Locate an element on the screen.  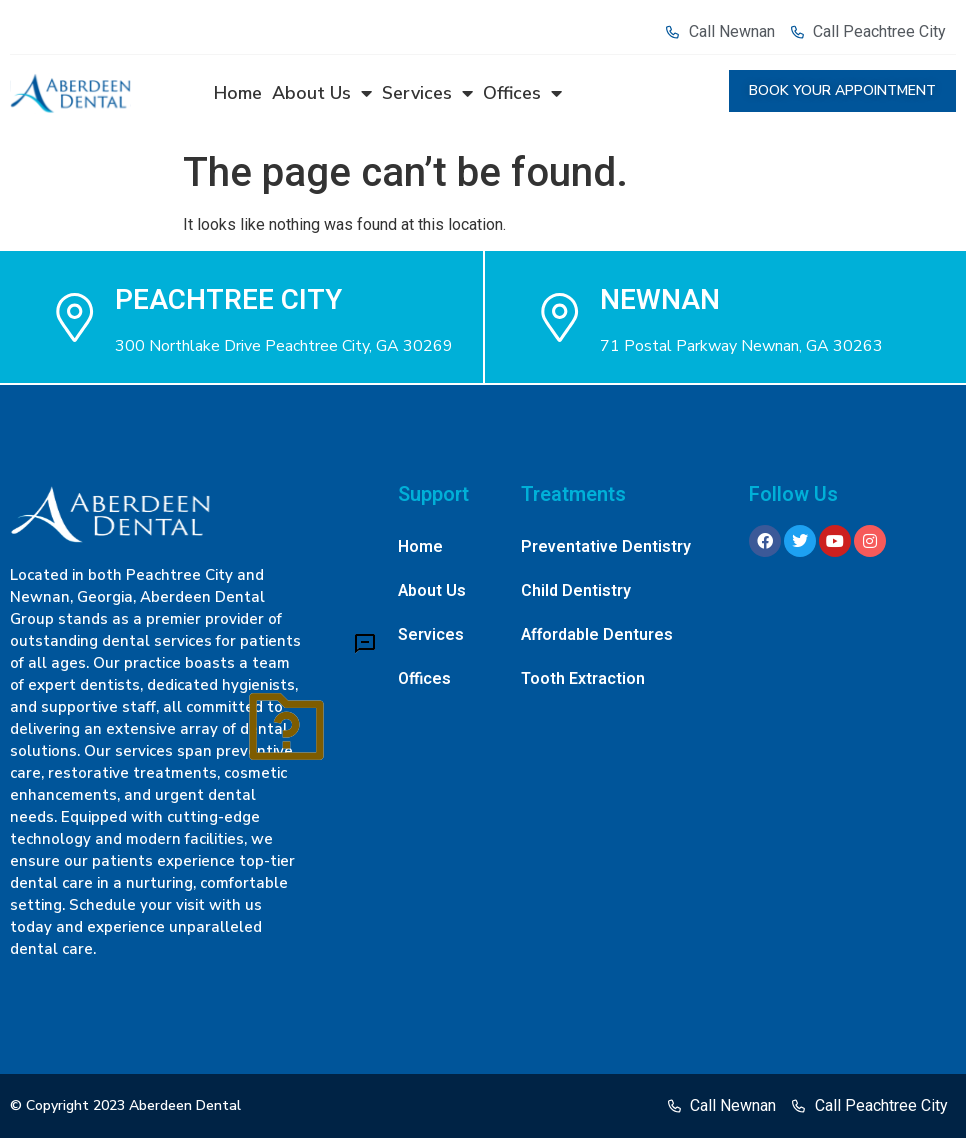
open messaging or chat is located at coordinates (365, 643).